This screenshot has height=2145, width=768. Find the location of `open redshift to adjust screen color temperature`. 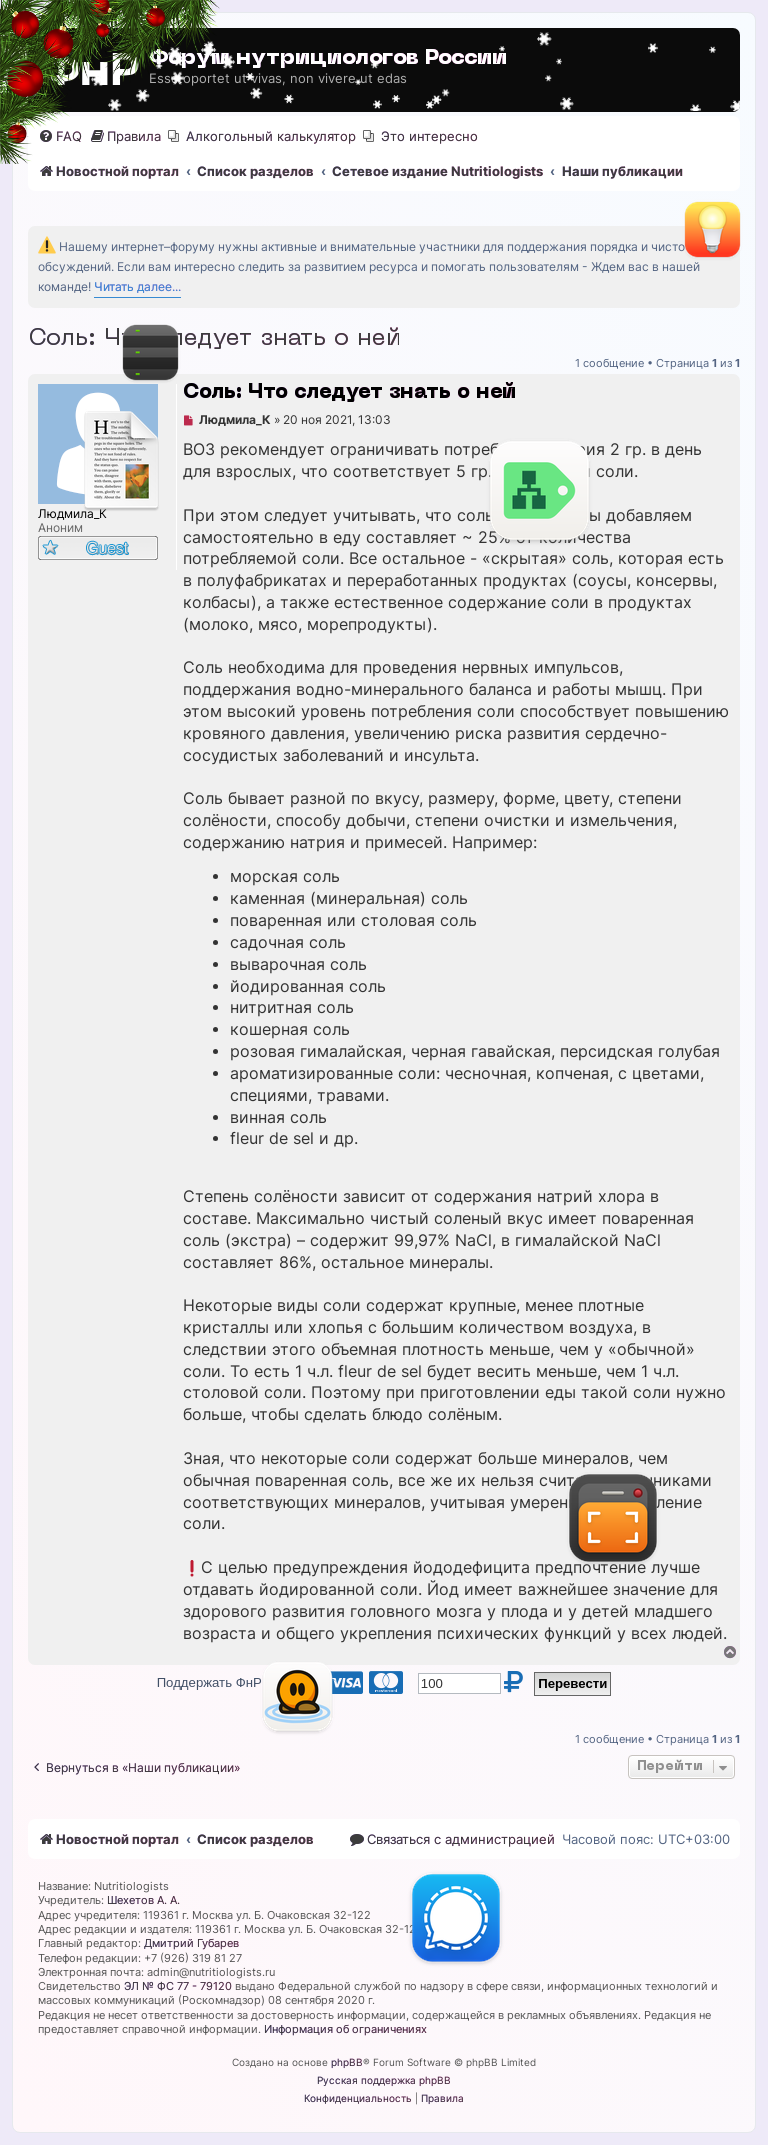

open redshift to adjust screen color temperature is located at coordinates (712, 229).